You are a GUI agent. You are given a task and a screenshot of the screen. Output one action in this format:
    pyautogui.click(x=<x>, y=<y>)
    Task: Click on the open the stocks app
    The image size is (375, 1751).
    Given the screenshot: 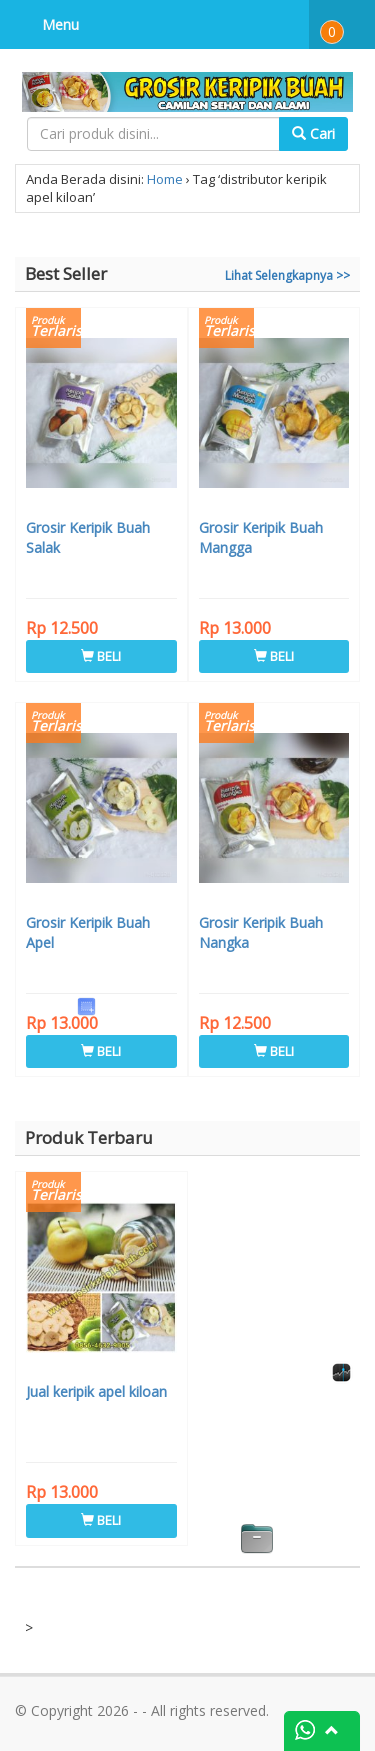 What is the action you would take?
    pyautogui.click(x=341, y=1372)
    